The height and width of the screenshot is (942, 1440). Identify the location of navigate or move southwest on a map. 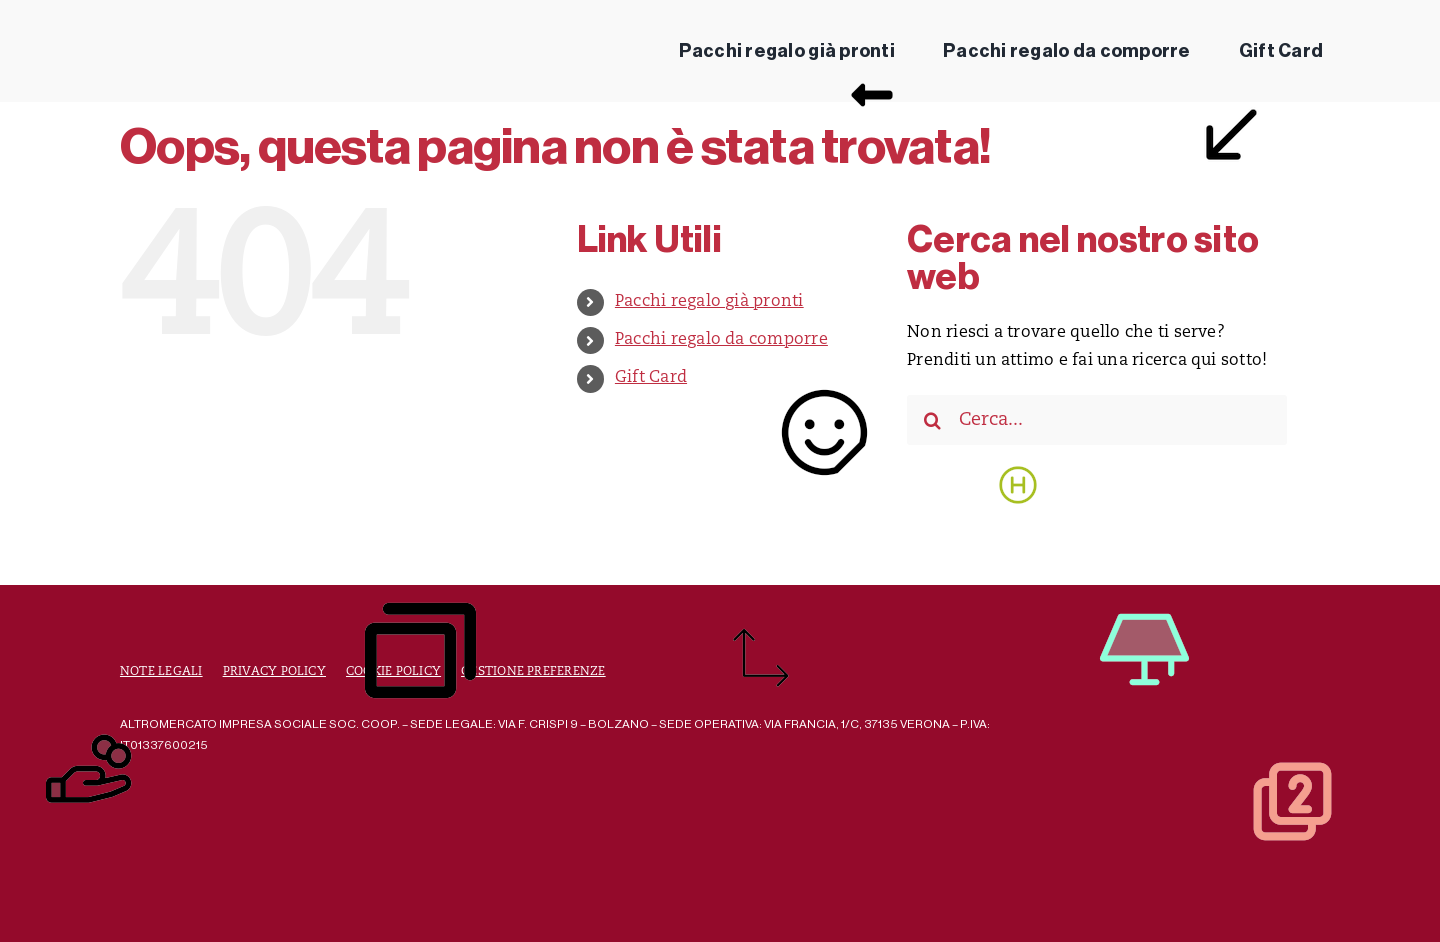
(1230, 135).